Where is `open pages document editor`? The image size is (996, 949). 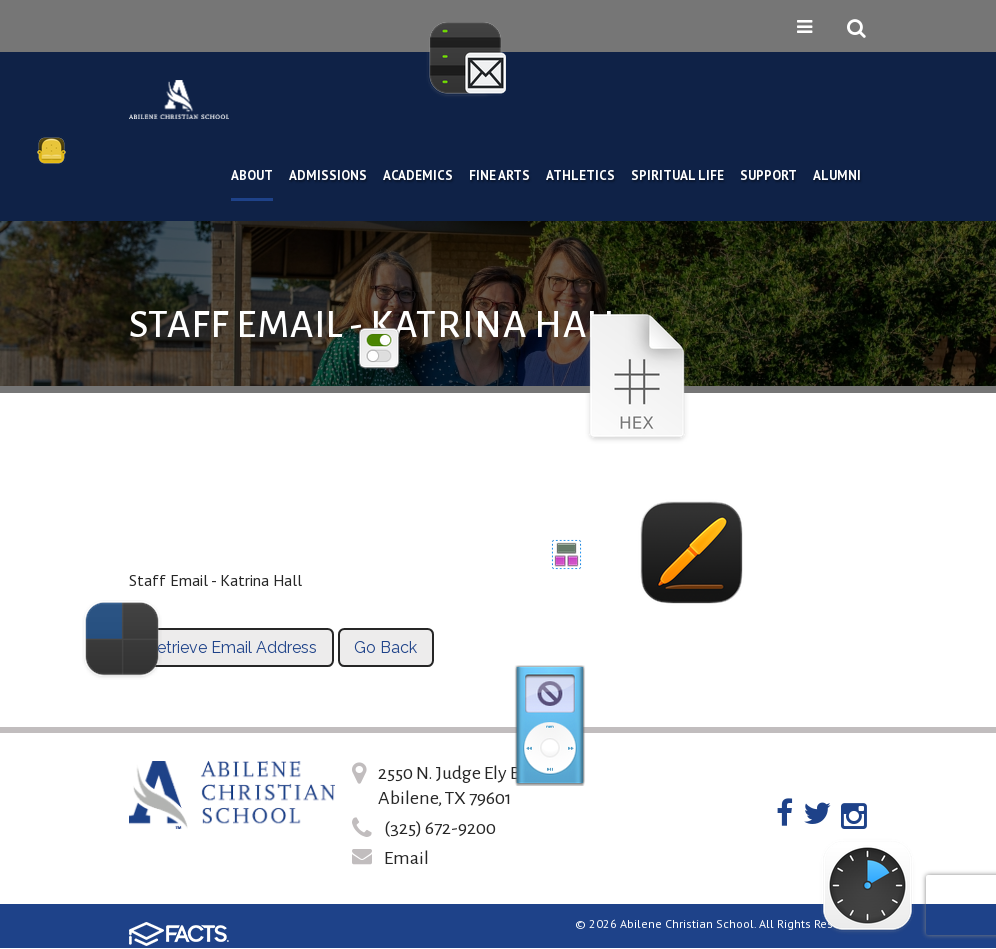
open pages document editor is located at coordinates (691, 552).